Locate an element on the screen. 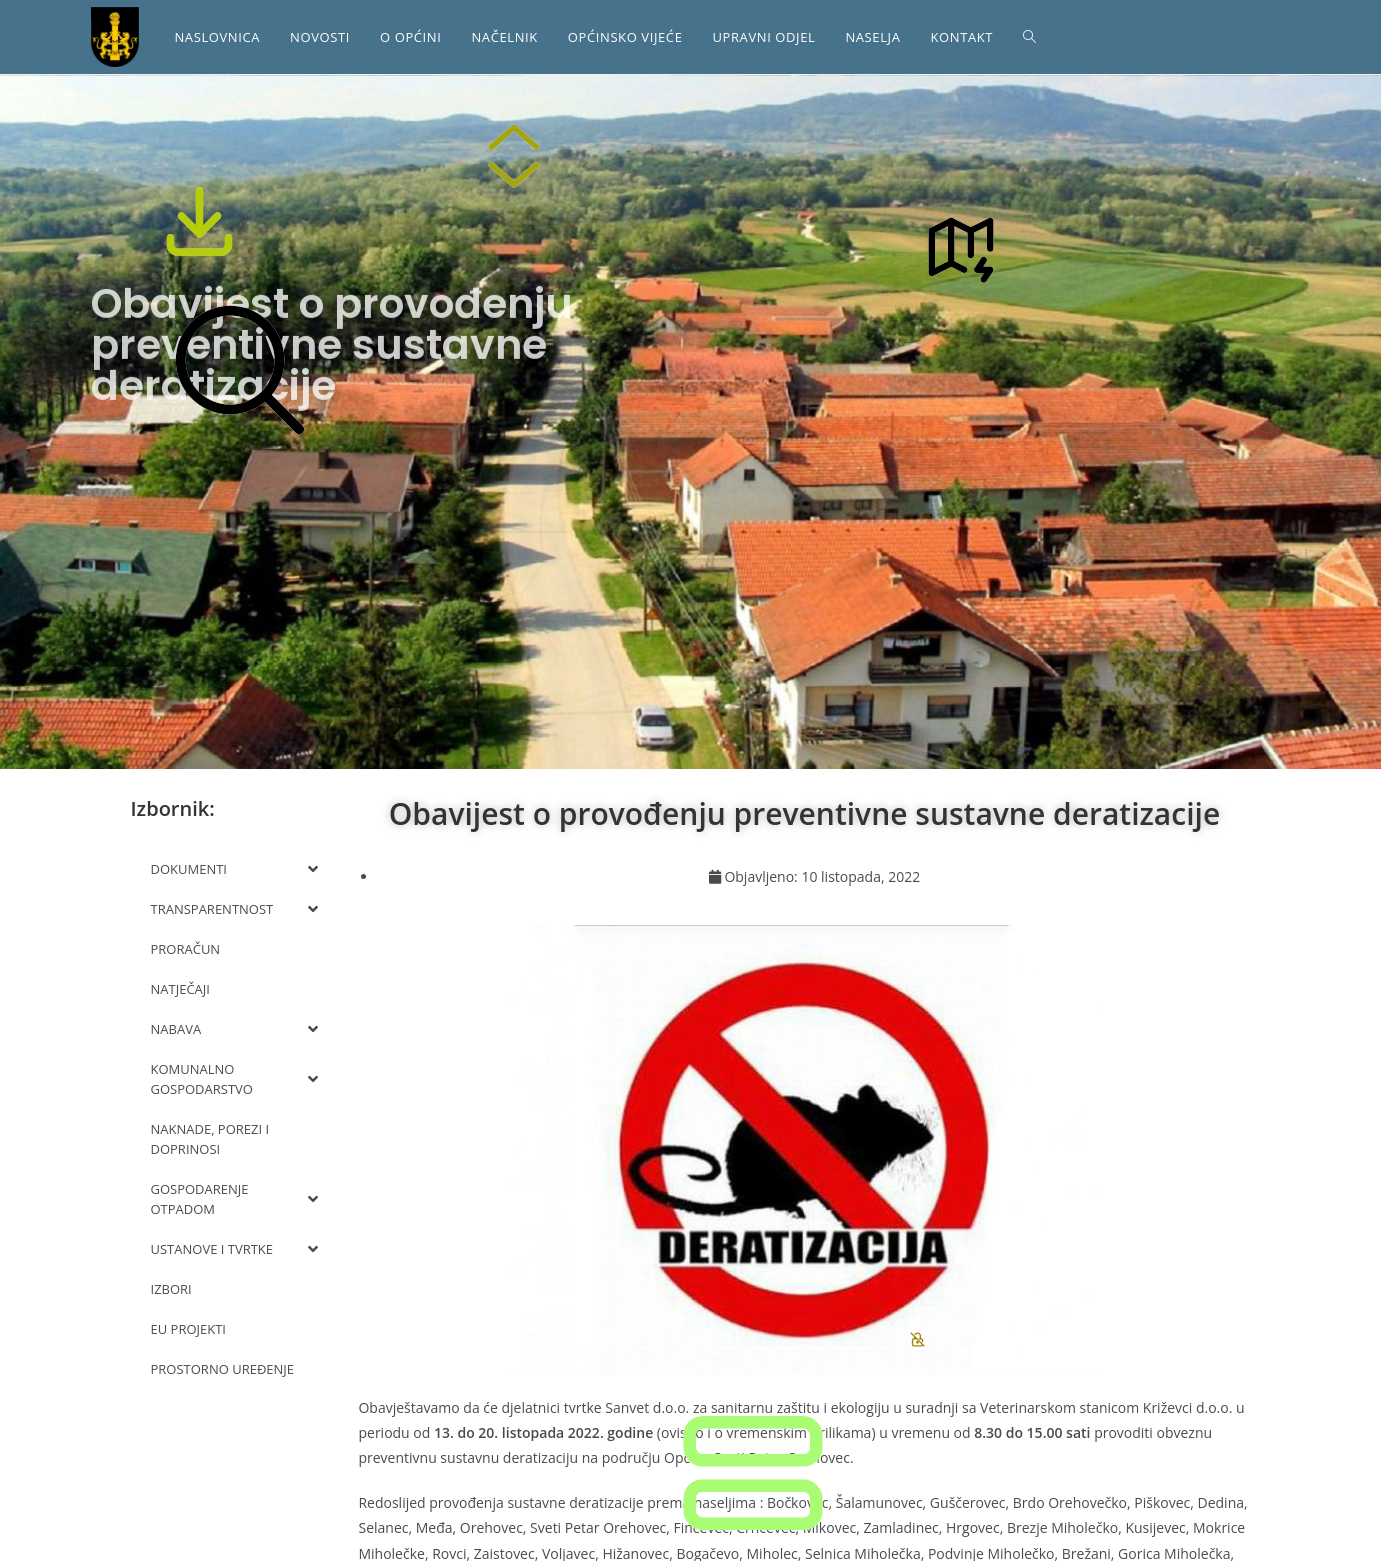  search for content is located at coordinates (240, 370).